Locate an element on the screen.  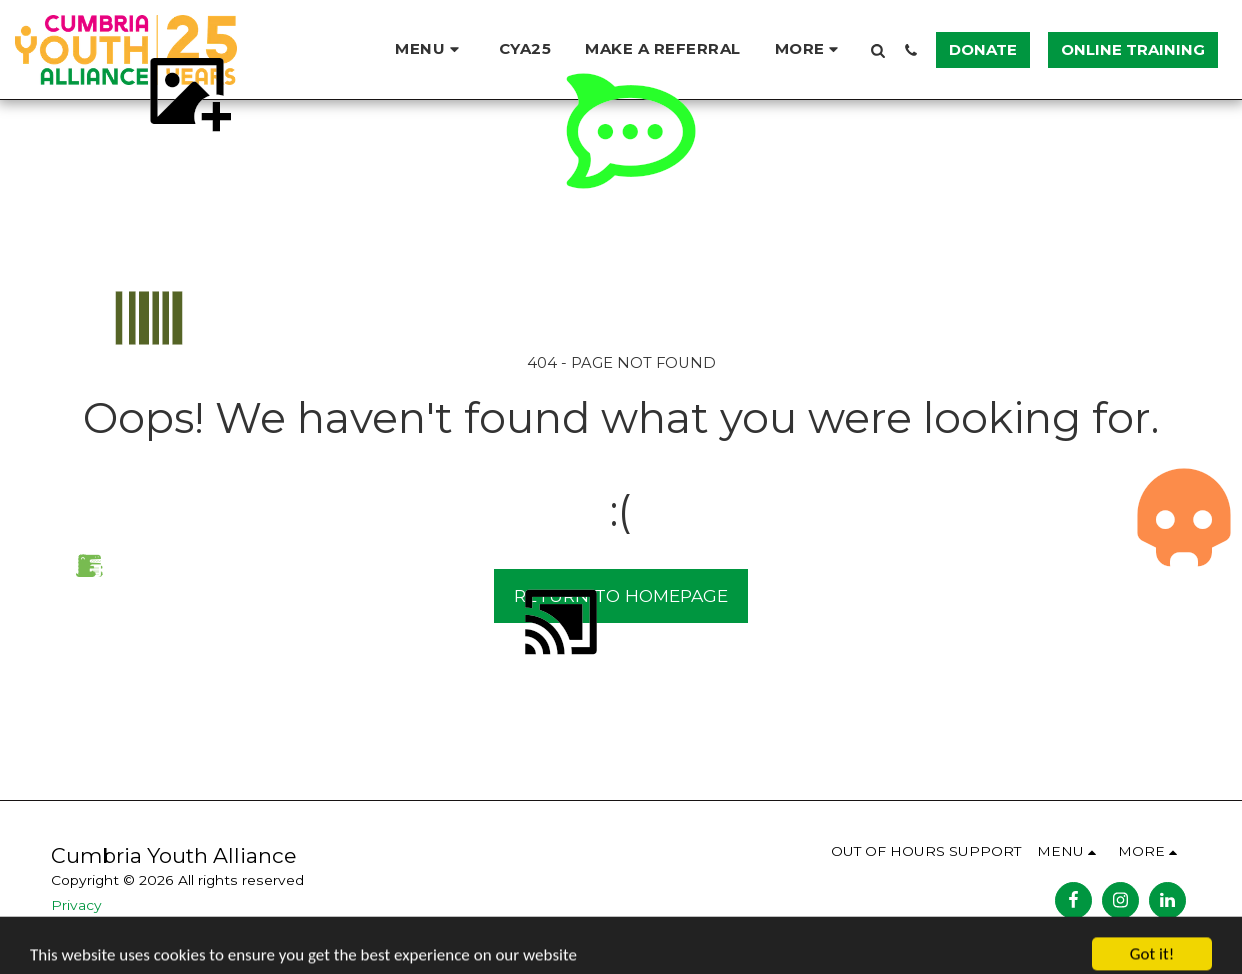
visit docusaurus documentation site is located at coordinates (89, 565).